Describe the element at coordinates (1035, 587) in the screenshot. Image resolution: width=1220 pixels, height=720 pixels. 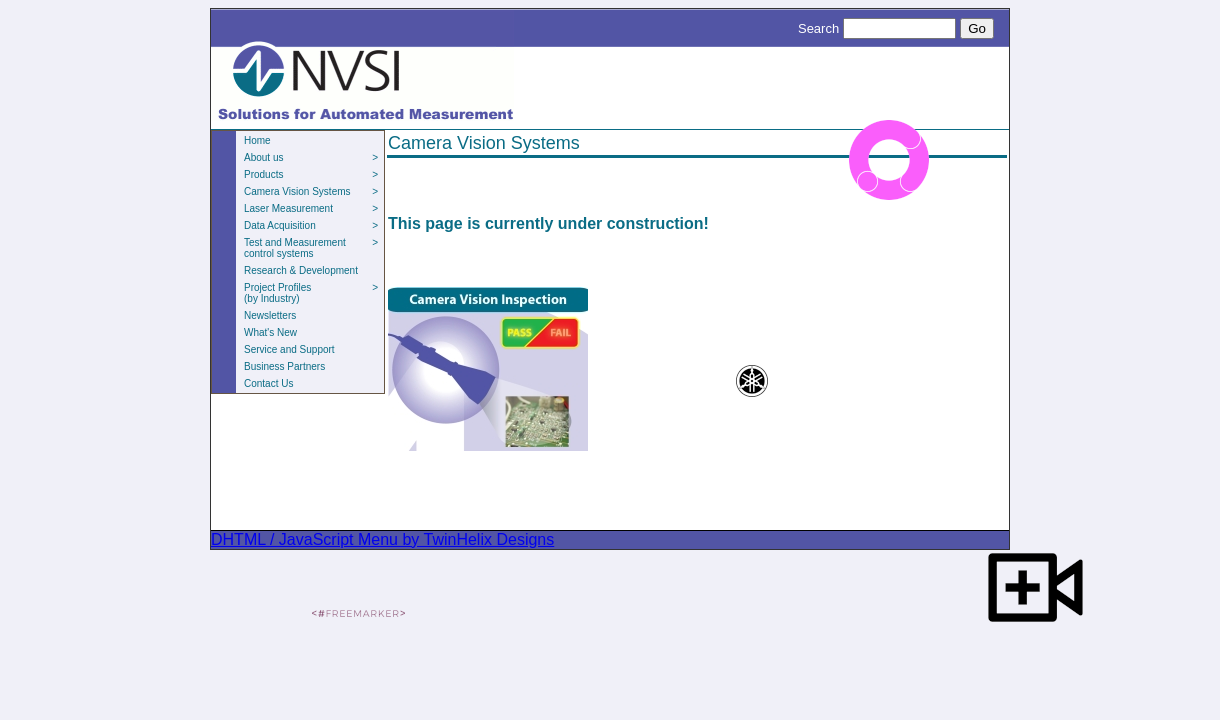
I see `add a new video recording` at that location.